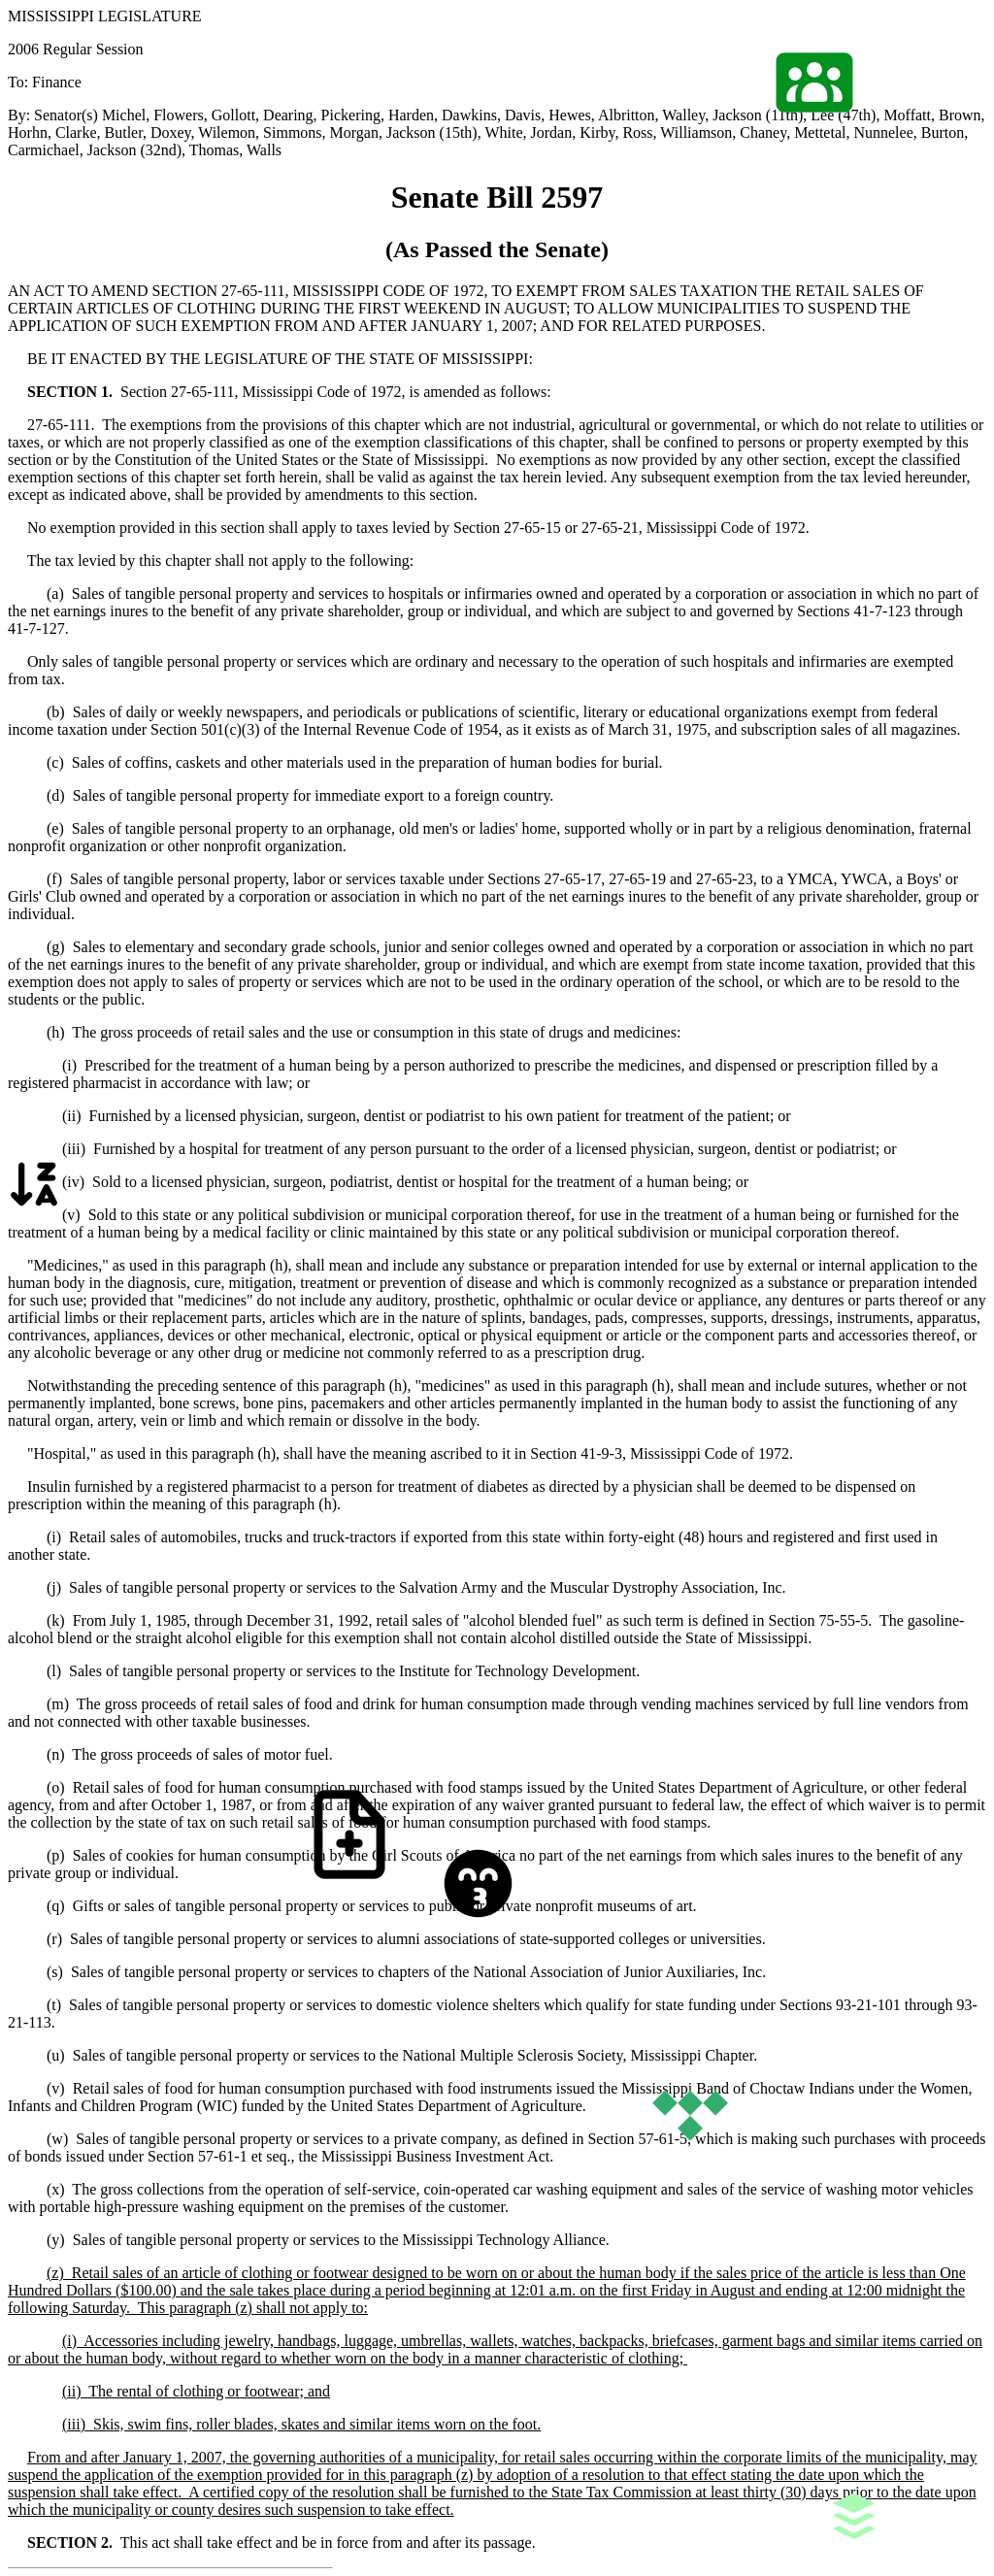 This screenshot has width=994, height=2576. What do you see at coordinates (349, 1834) in the screenshot?
I see `create a new file` at bounding box center [349, 1834].